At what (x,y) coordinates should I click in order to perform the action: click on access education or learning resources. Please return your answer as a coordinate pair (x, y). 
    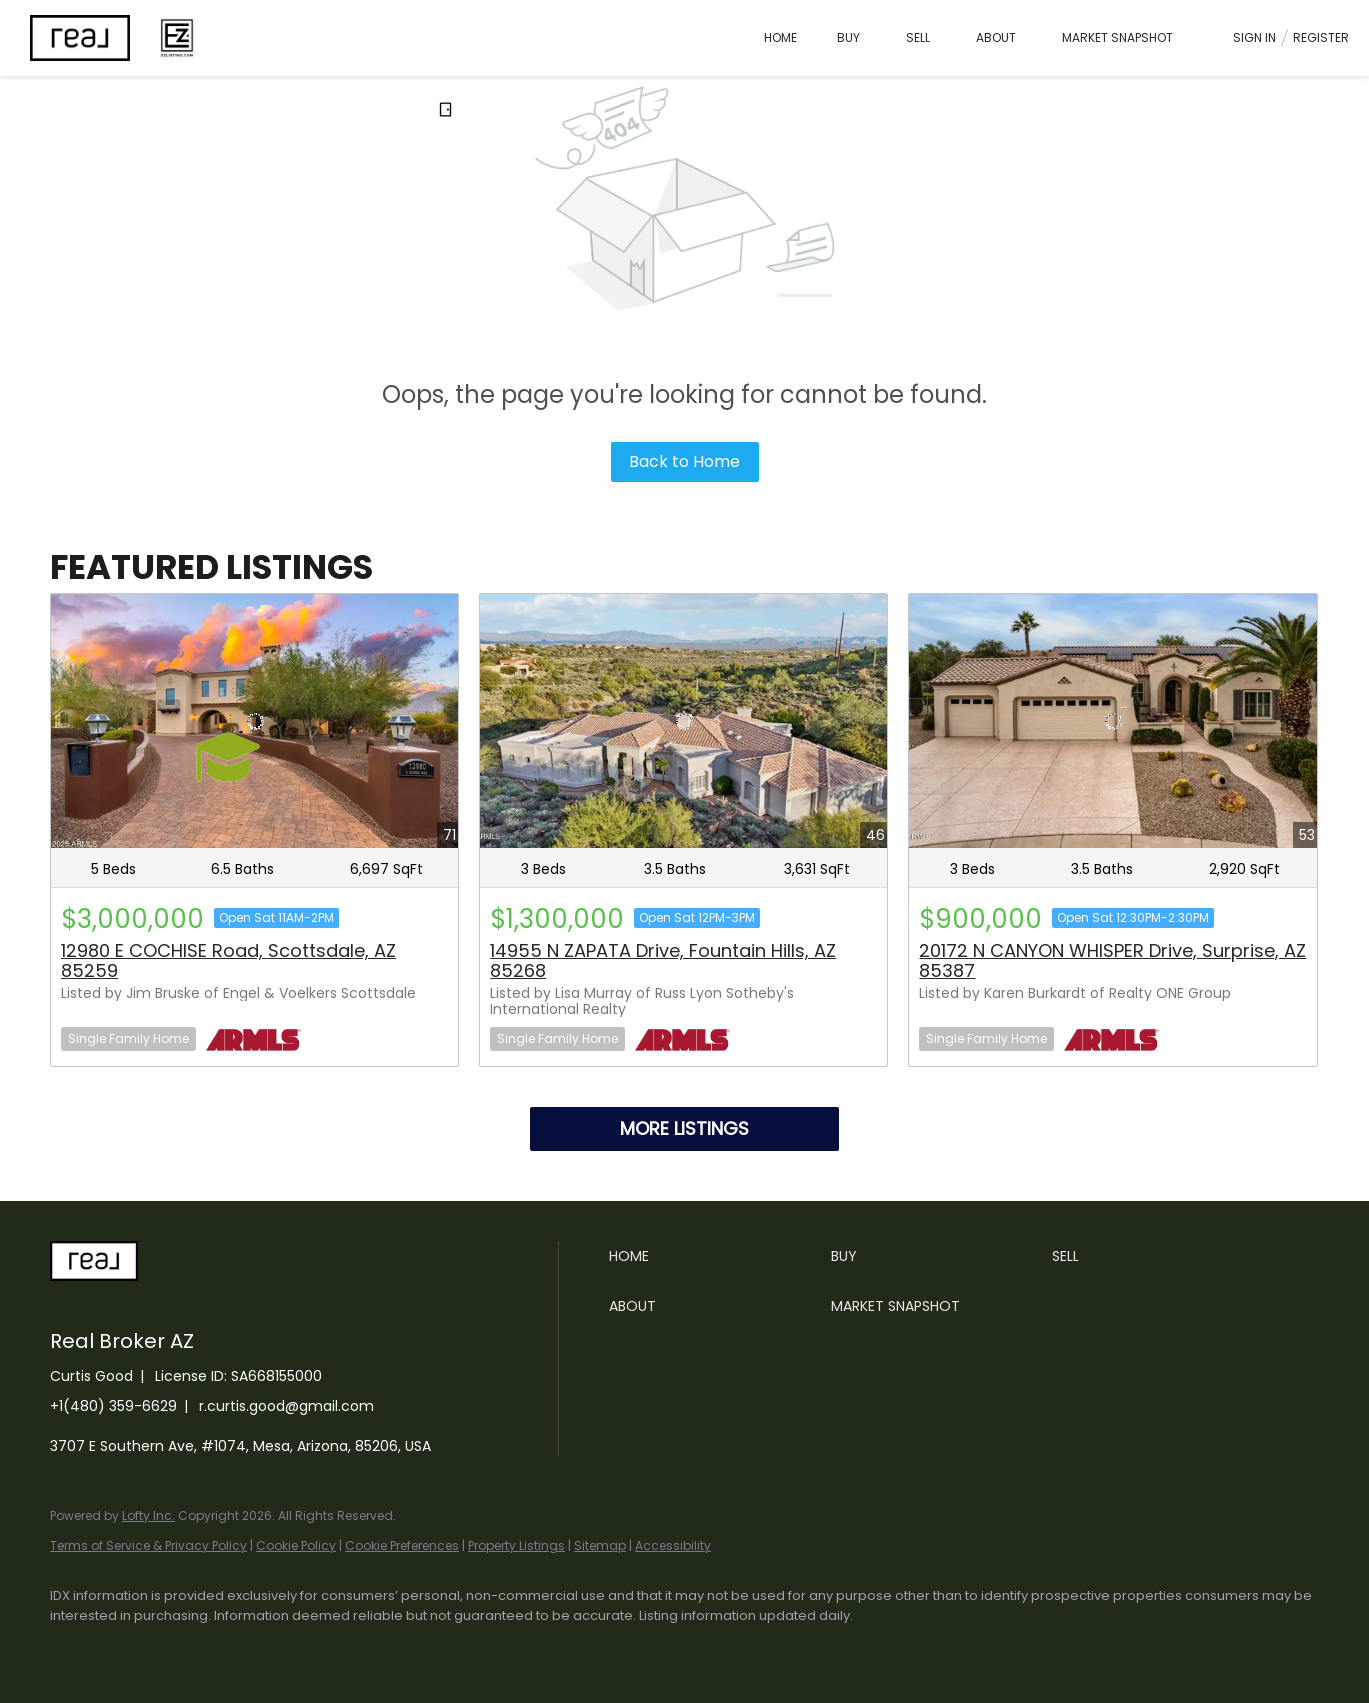
    Looking at the image, I should click on (228, 757).